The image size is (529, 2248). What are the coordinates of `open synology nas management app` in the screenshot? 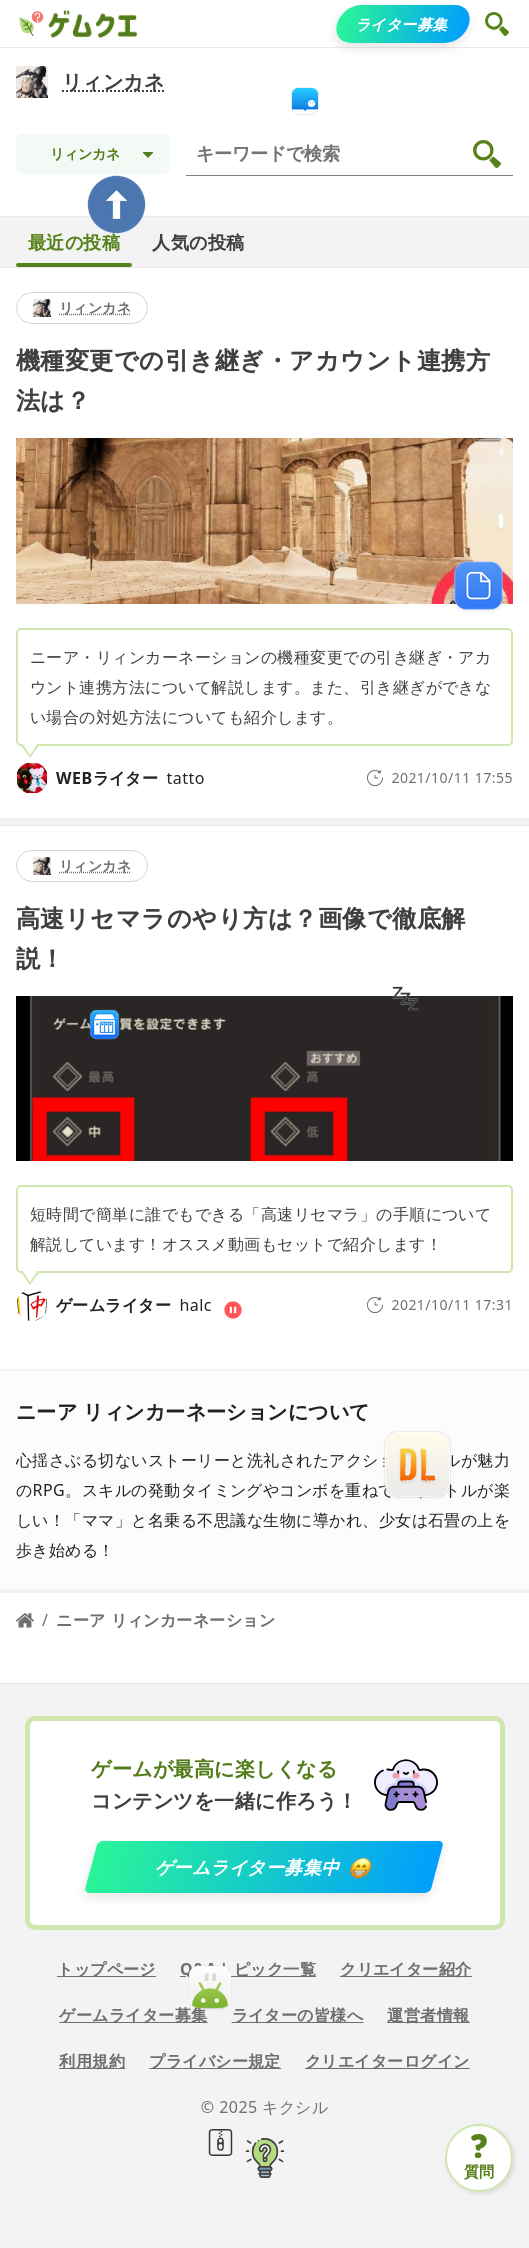 It's located at (104, 1024).